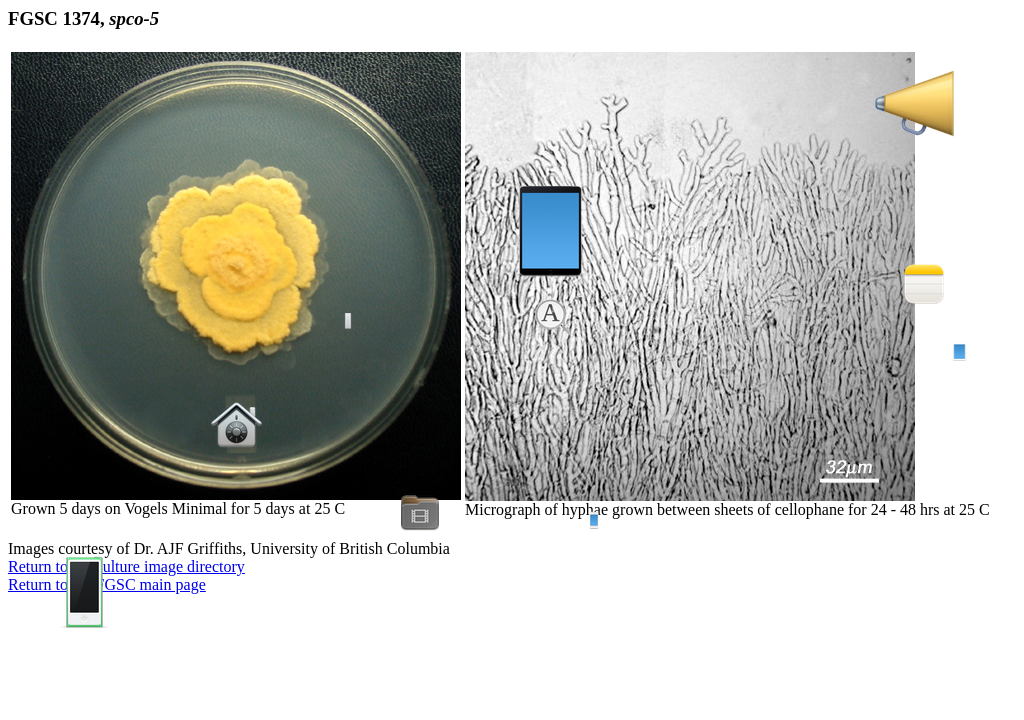  Describe the element at coordinates (594, 520) in the screenshot. I see `iPod touch device connected` at that location.